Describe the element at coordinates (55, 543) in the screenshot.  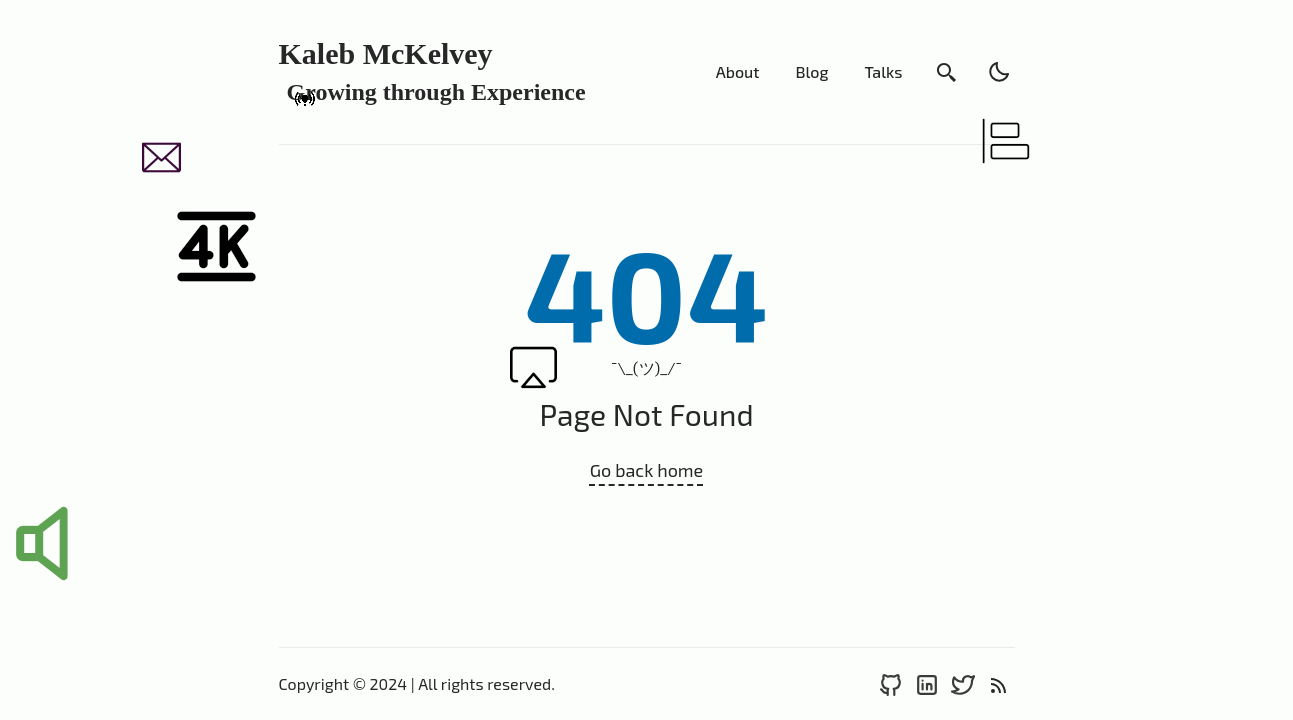
I see `speaker with no audio output` at that location.